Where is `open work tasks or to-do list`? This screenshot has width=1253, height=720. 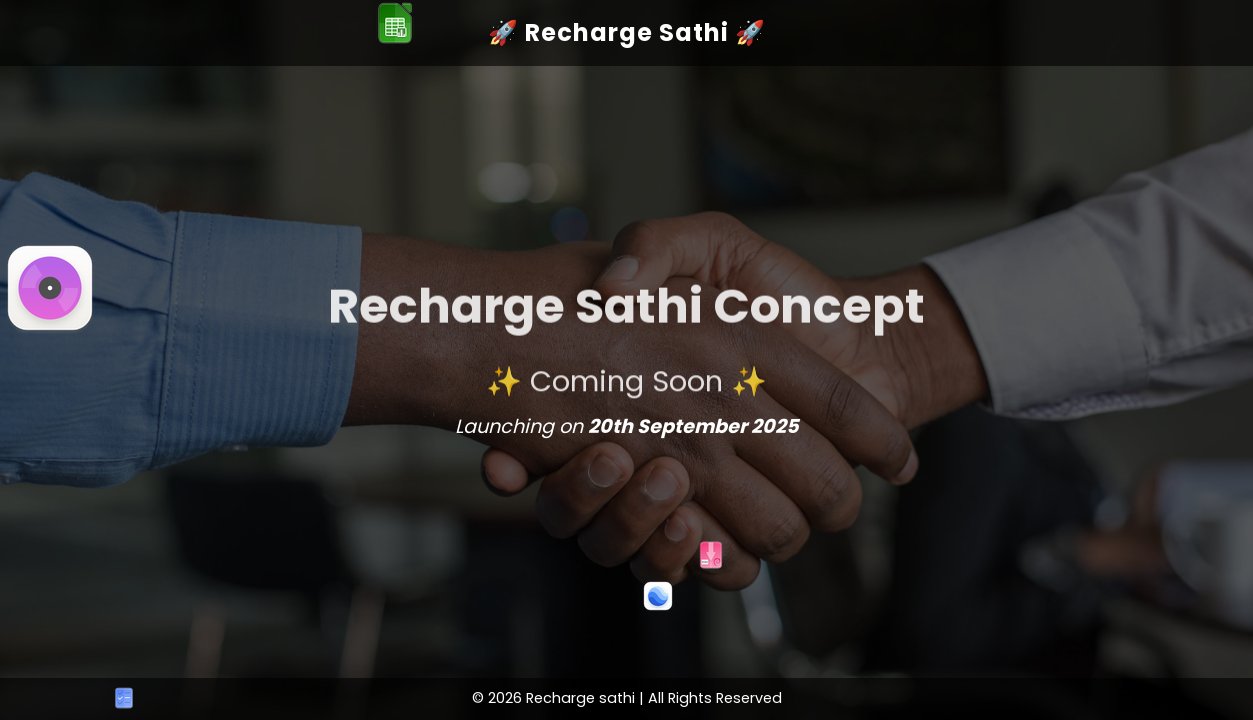 open work tasks or to-do list is located at coordinates (124, 698).